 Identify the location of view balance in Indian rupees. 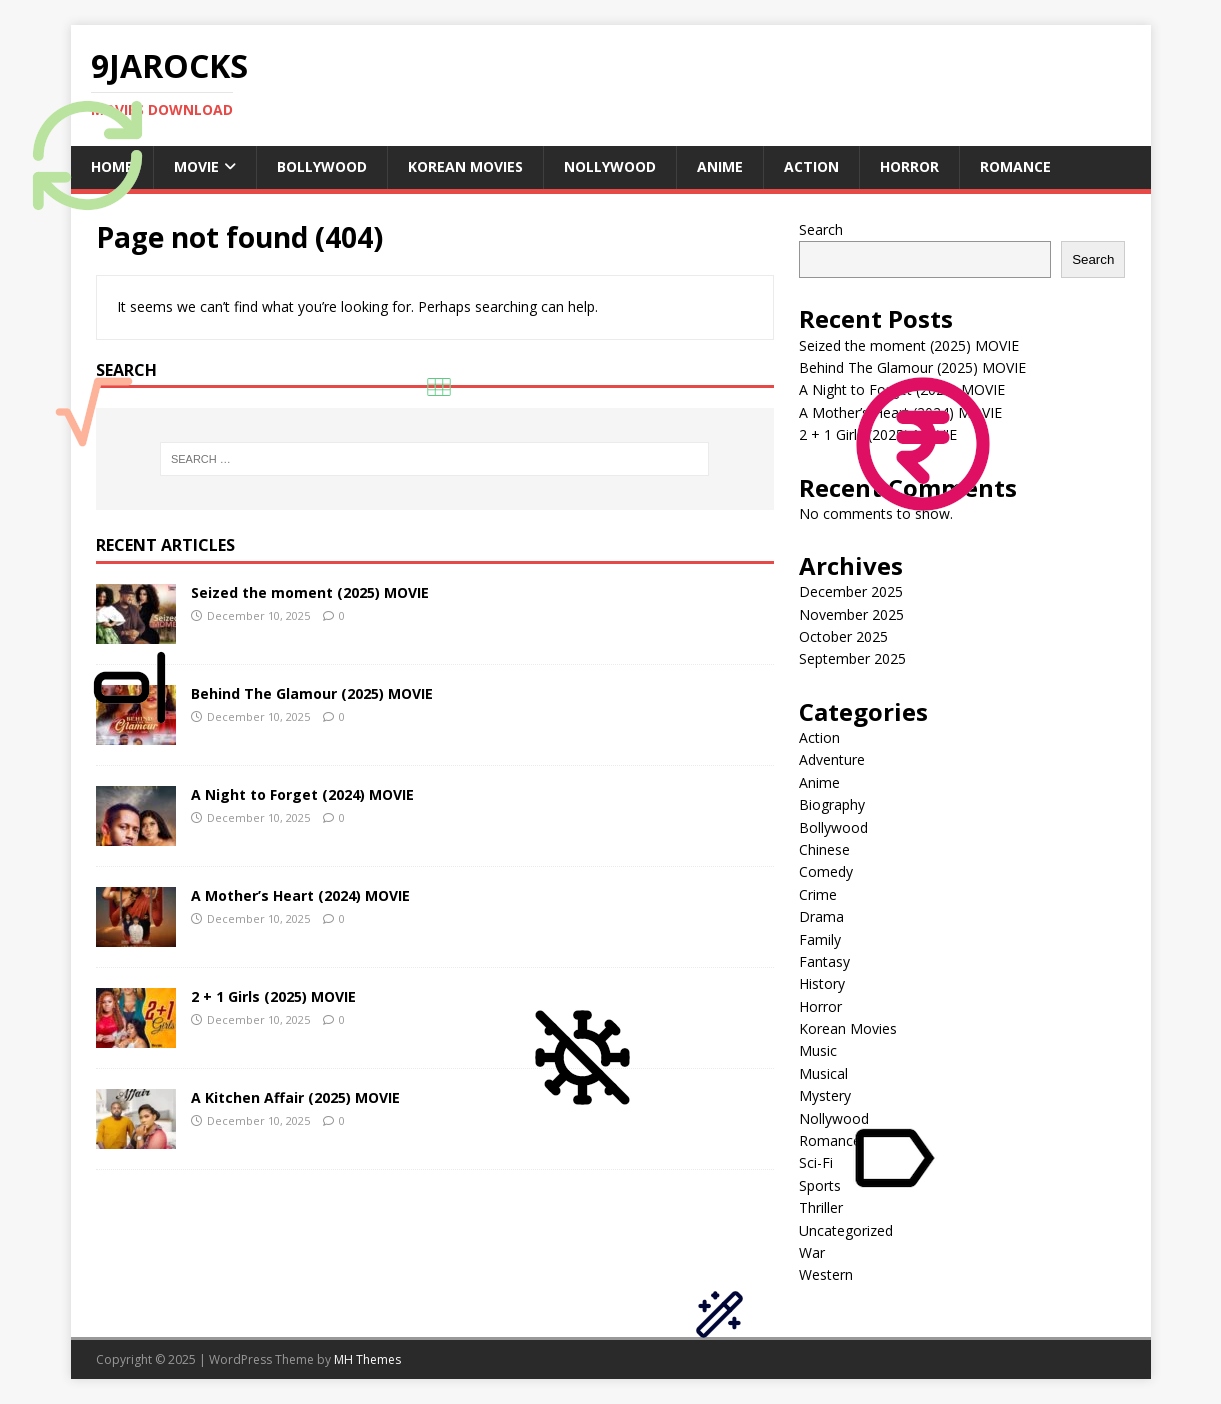
(923, 444).